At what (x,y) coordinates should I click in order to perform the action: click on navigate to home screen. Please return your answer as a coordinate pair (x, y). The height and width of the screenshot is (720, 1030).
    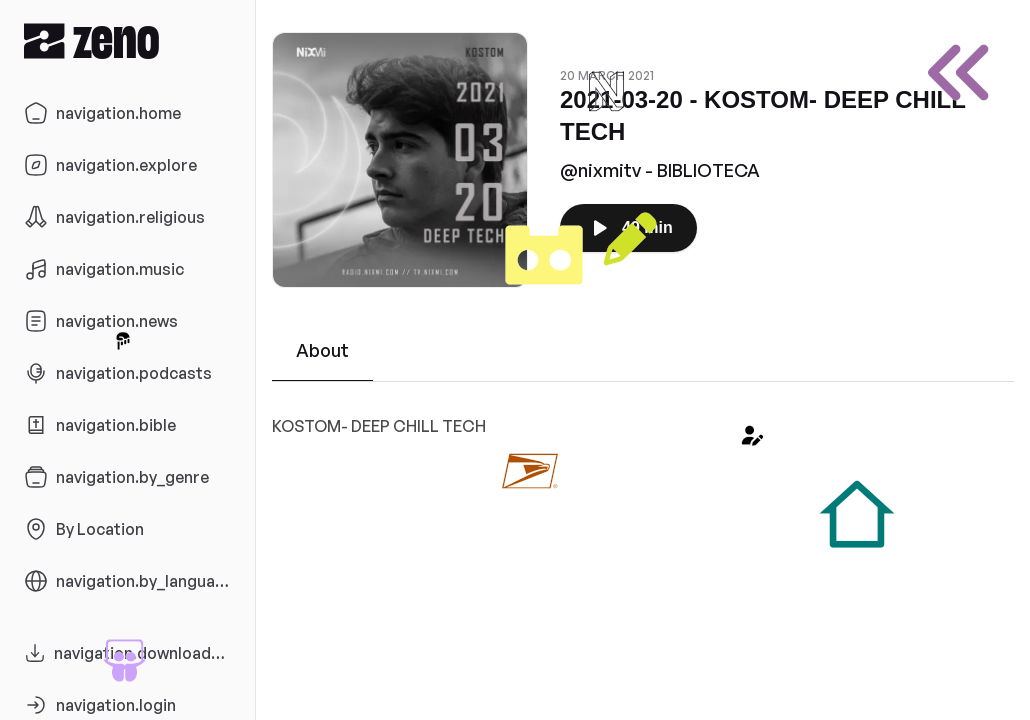
    Looking at the image, I should click on (857, 517).